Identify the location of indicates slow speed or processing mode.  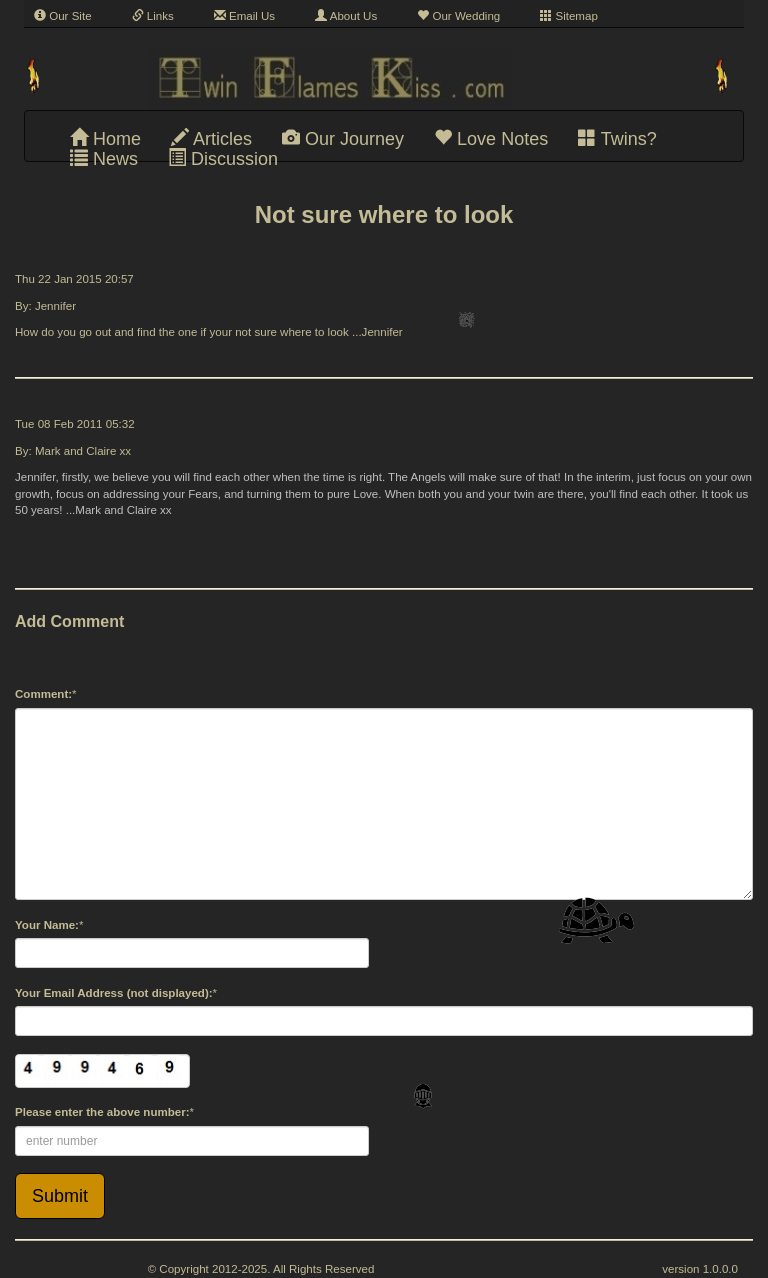
(596, 920).